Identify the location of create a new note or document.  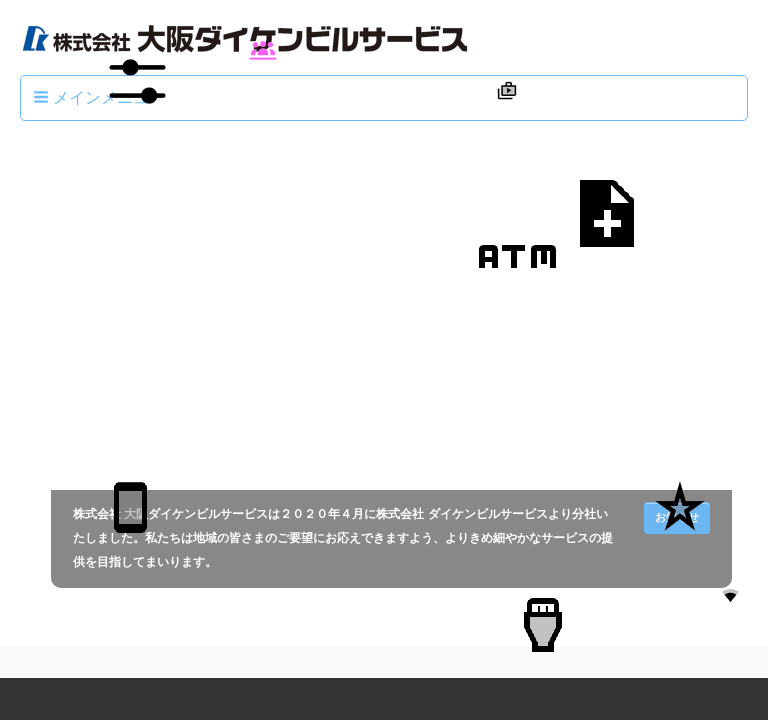
(607, 213).